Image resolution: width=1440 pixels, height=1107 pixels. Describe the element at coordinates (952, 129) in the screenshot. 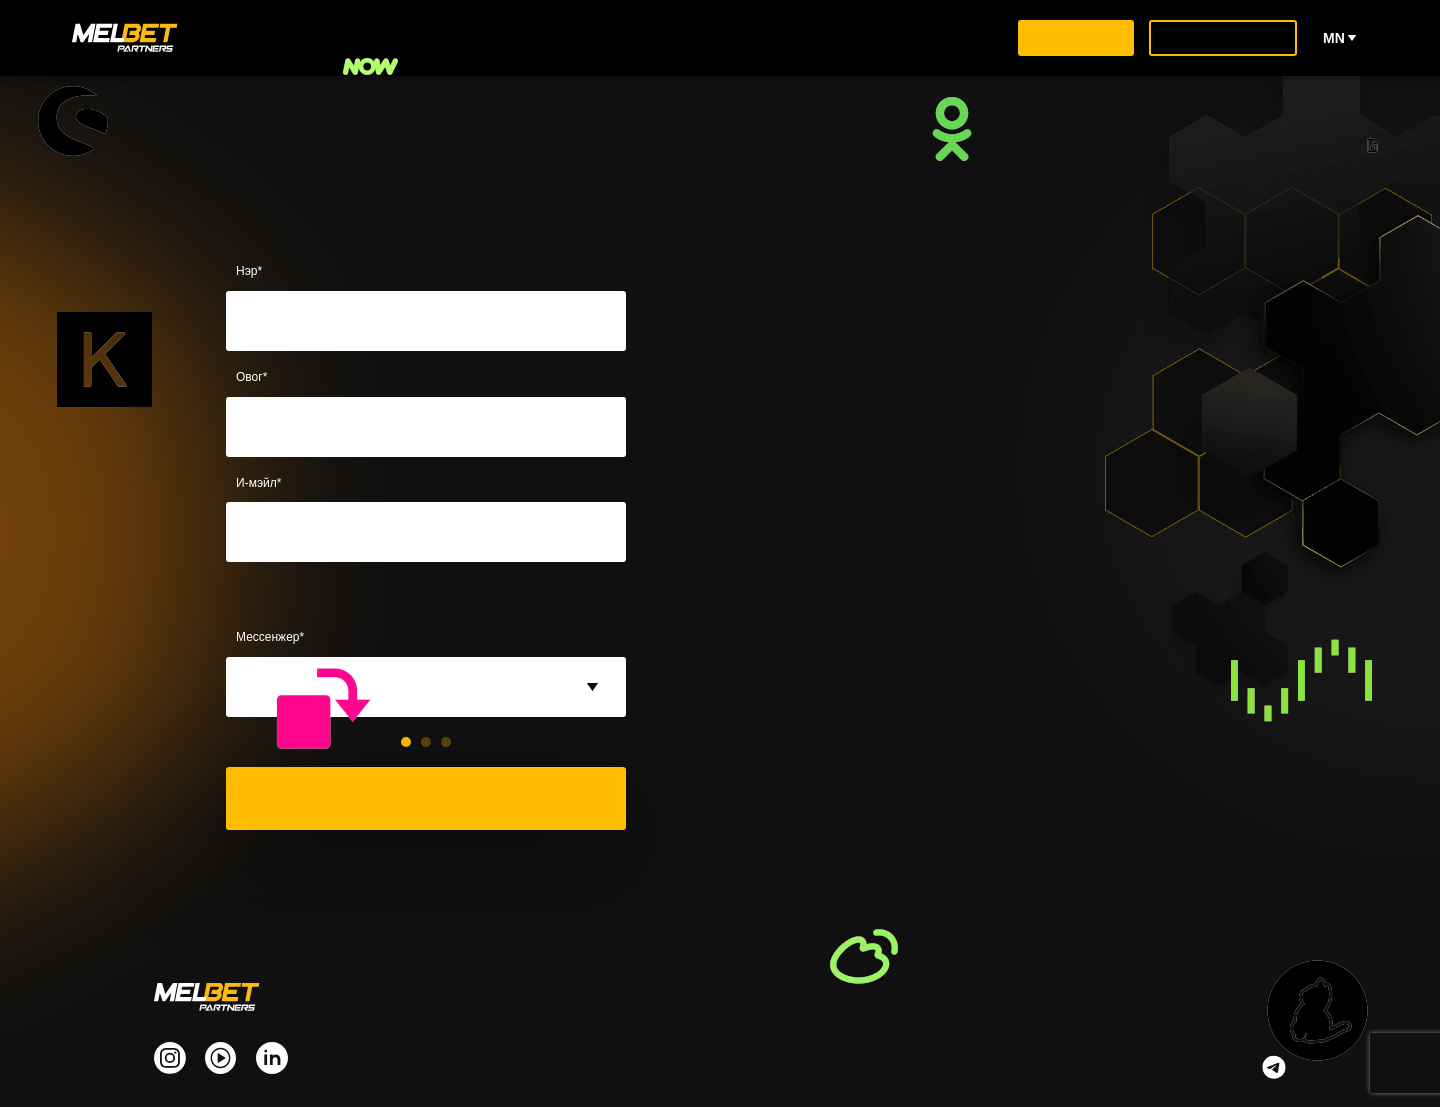

I see `open odnoklassniki social network` at that location.